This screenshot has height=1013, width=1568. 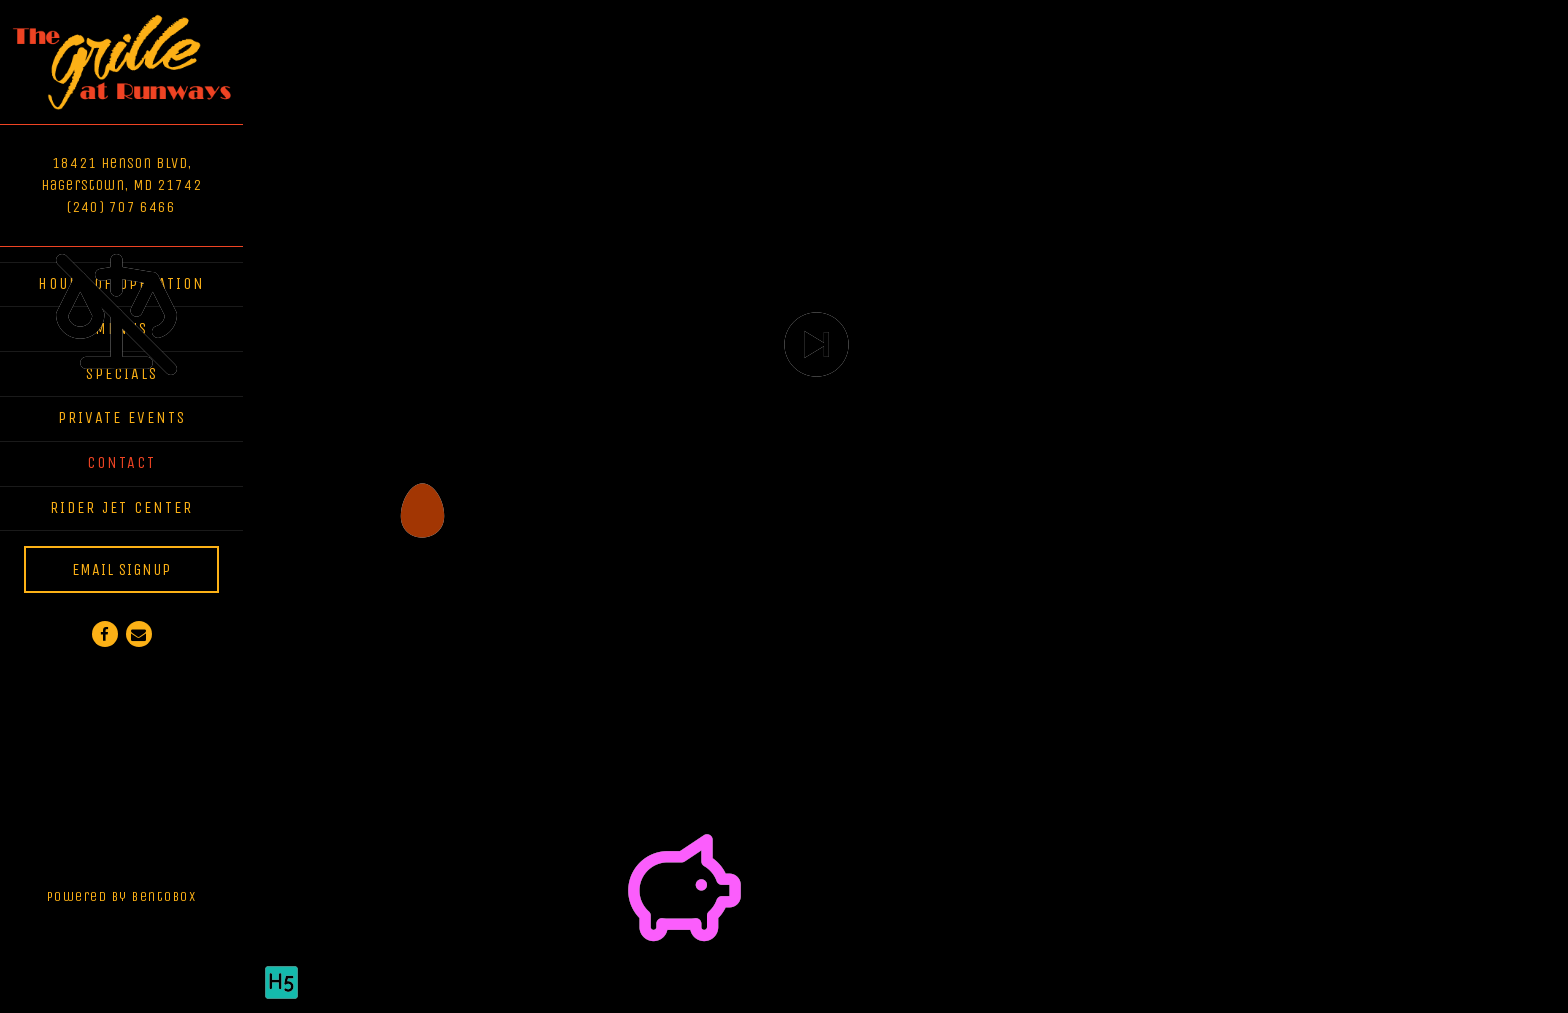 What do you see at coordinates (816, 344) in the screenshot?
I see `skip to the next track` at bounding box center [816, 344].